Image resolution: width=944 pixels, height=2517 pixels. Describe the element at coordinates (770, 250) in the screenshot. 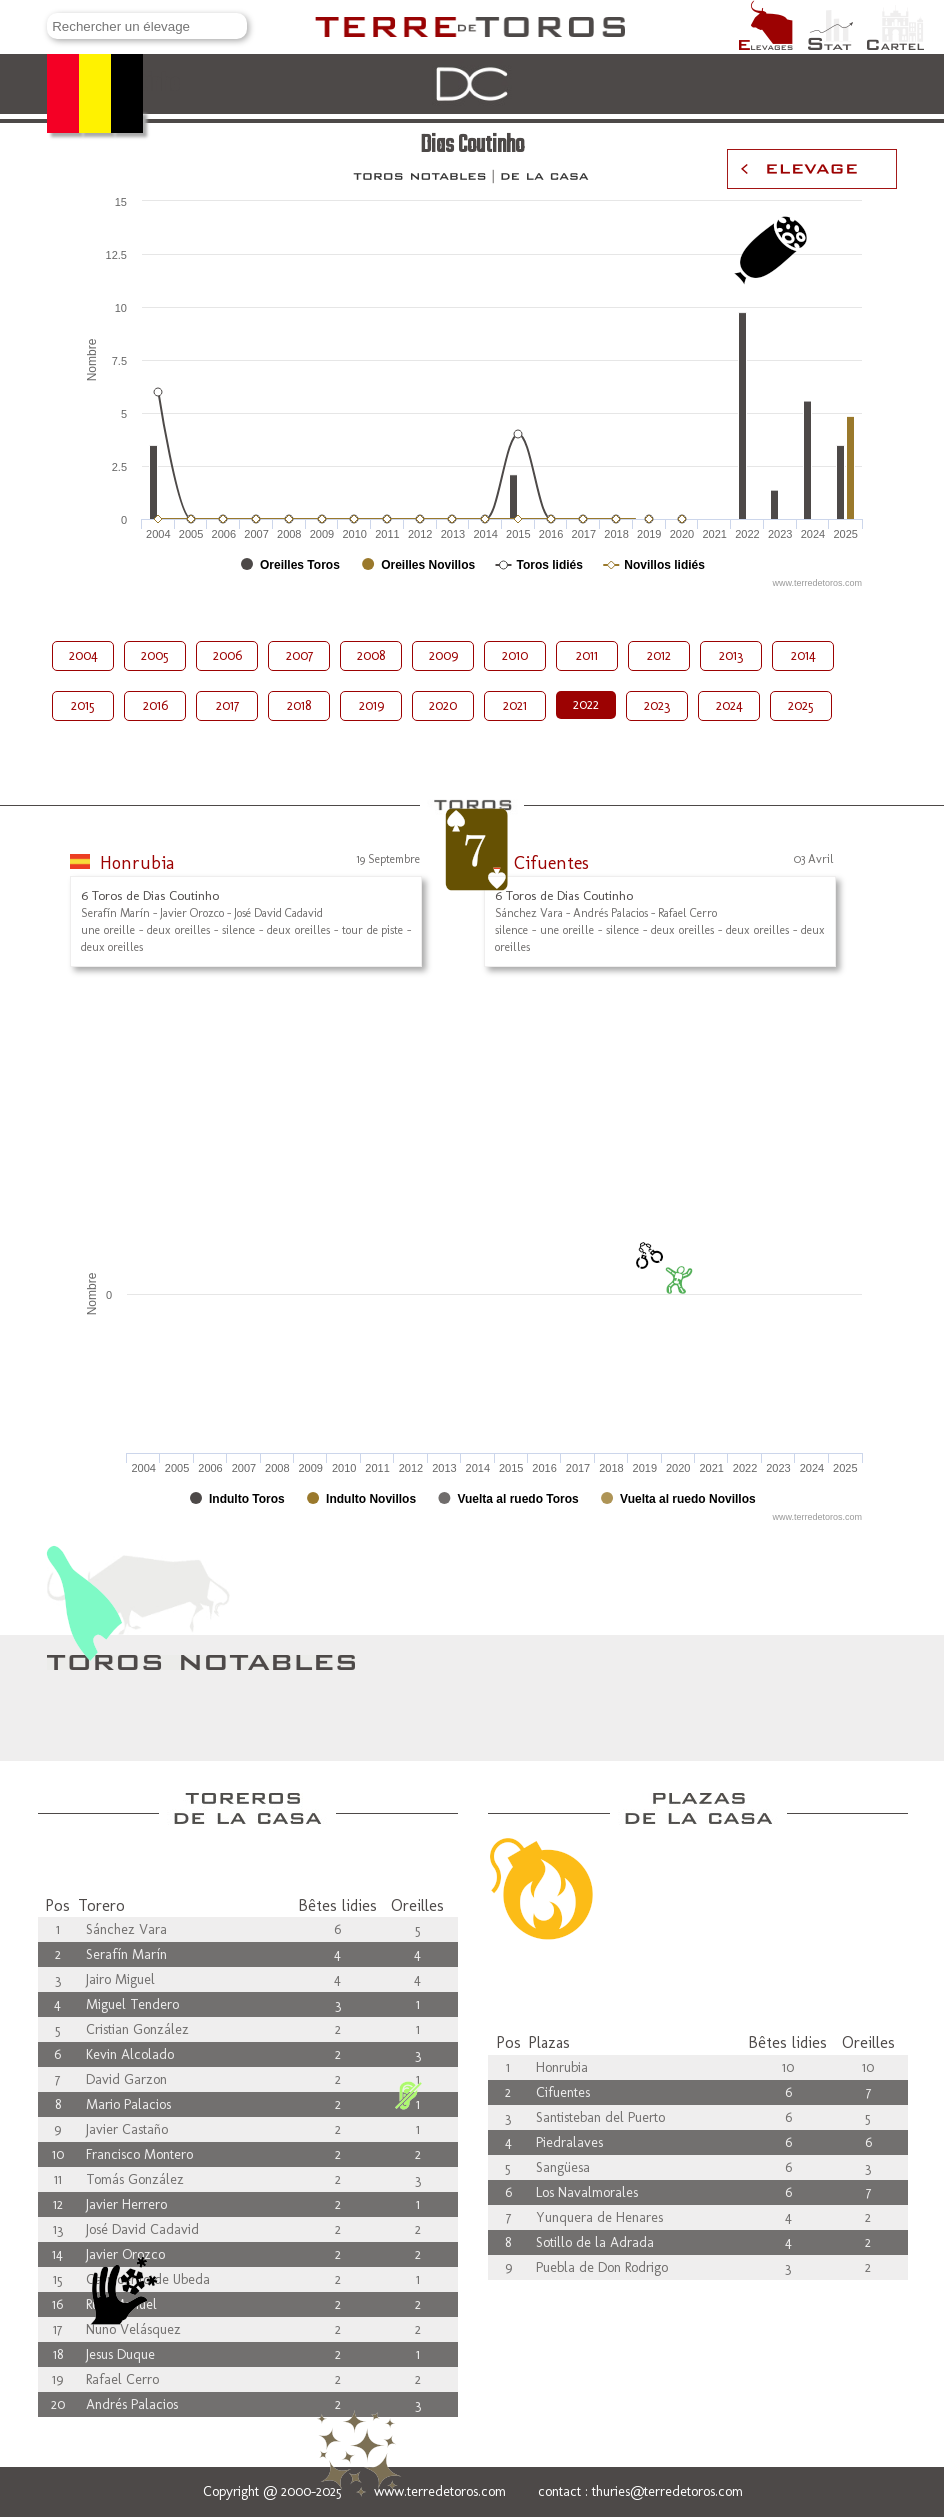

I see `browse sausage or deli meat options` at that location.